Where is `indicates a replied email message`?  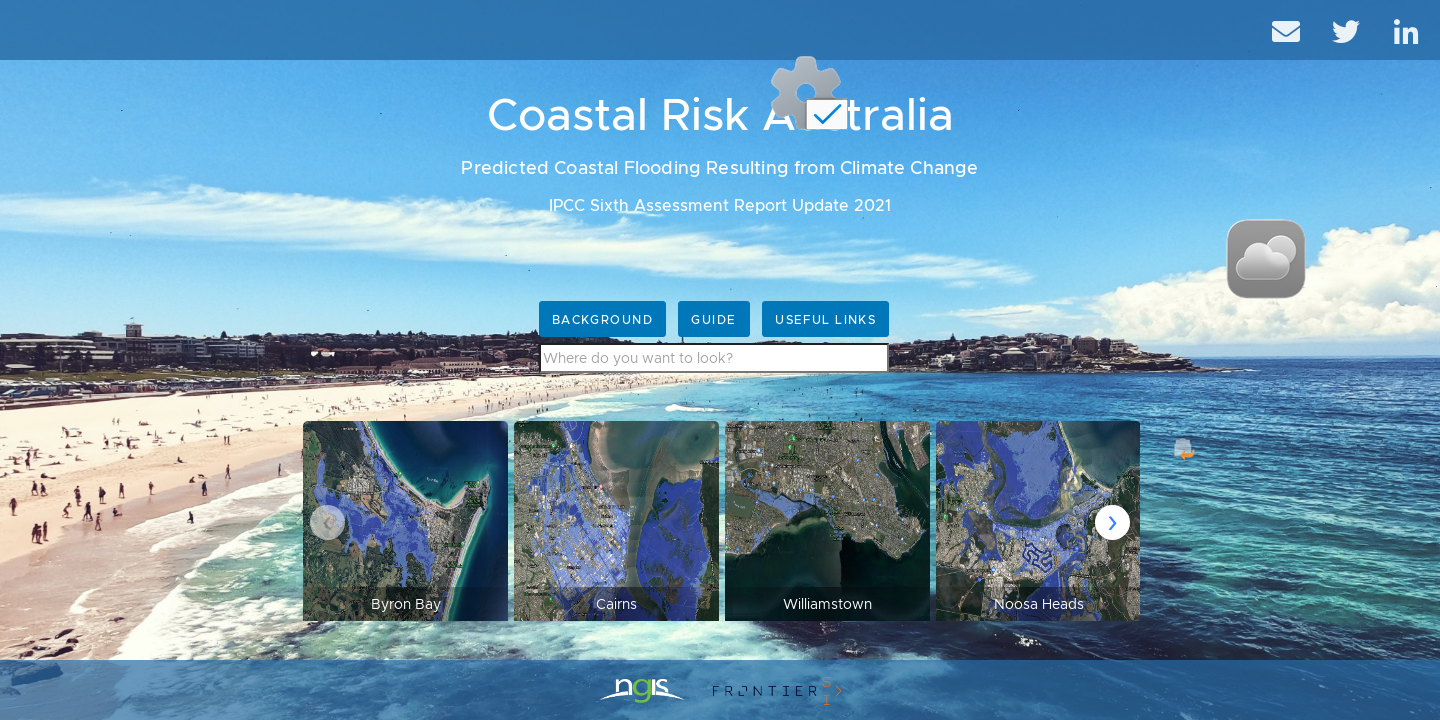 indicates a replied email message is located at coordinates (1184, 449).